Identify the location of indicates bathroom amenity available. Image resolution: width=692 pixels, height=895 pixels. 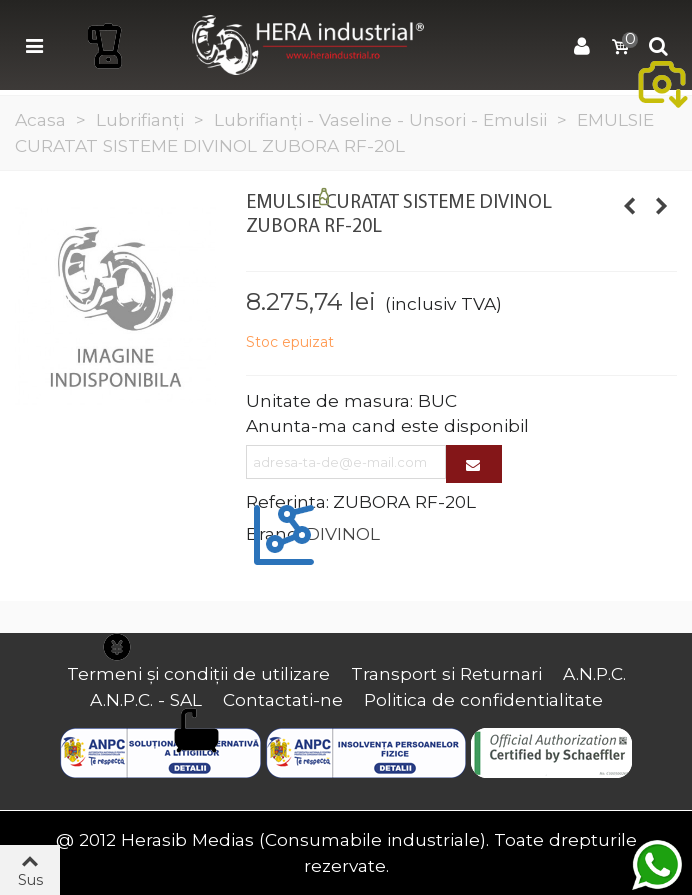
(196, 730).